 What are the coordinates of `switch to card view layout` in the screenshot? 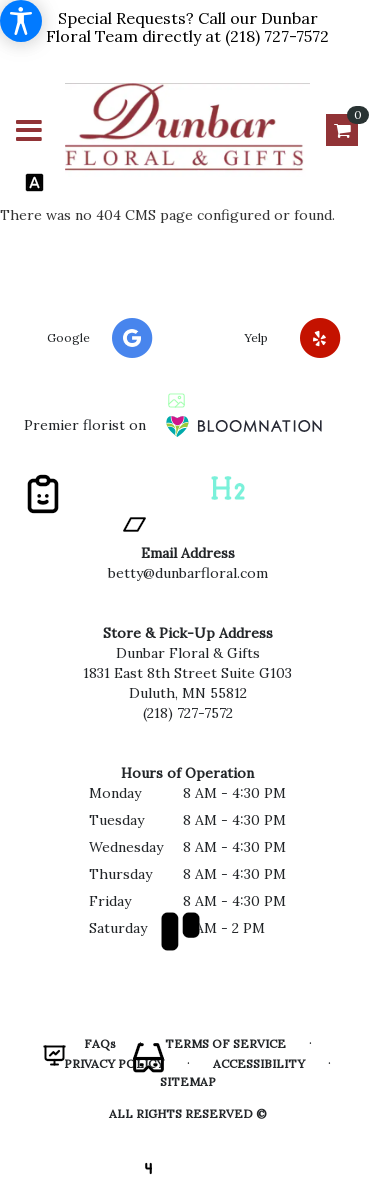 It's located at (180, 931).